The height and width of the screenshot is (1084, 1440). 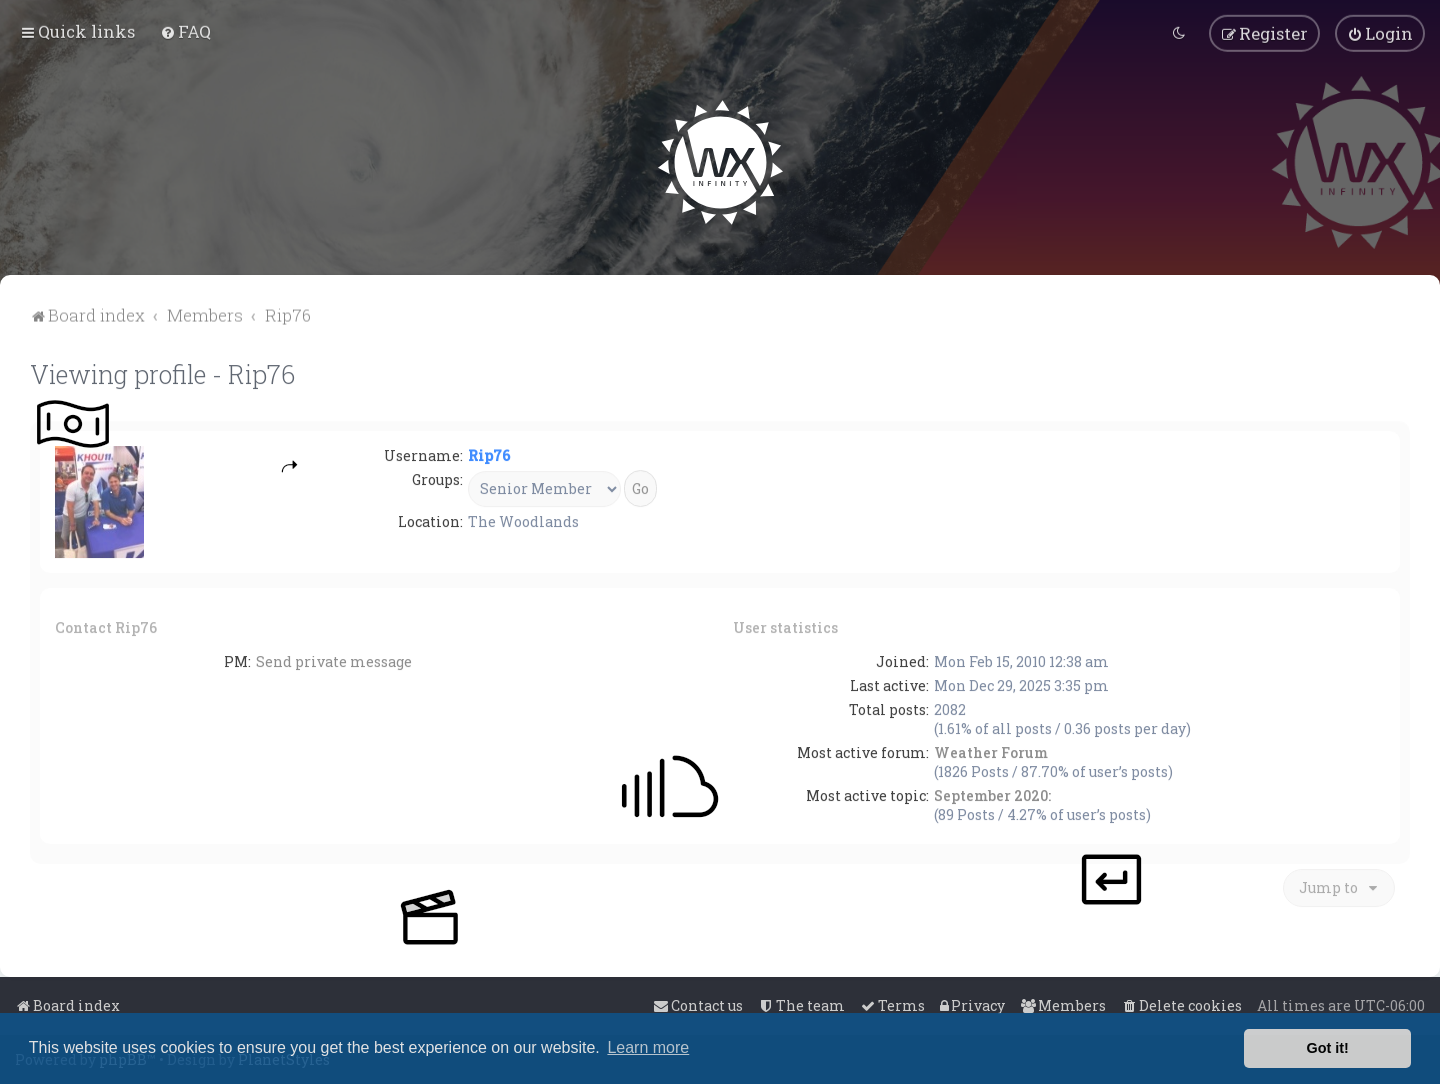 I want to click on view currency or payment options, so click(x=73, y=424).